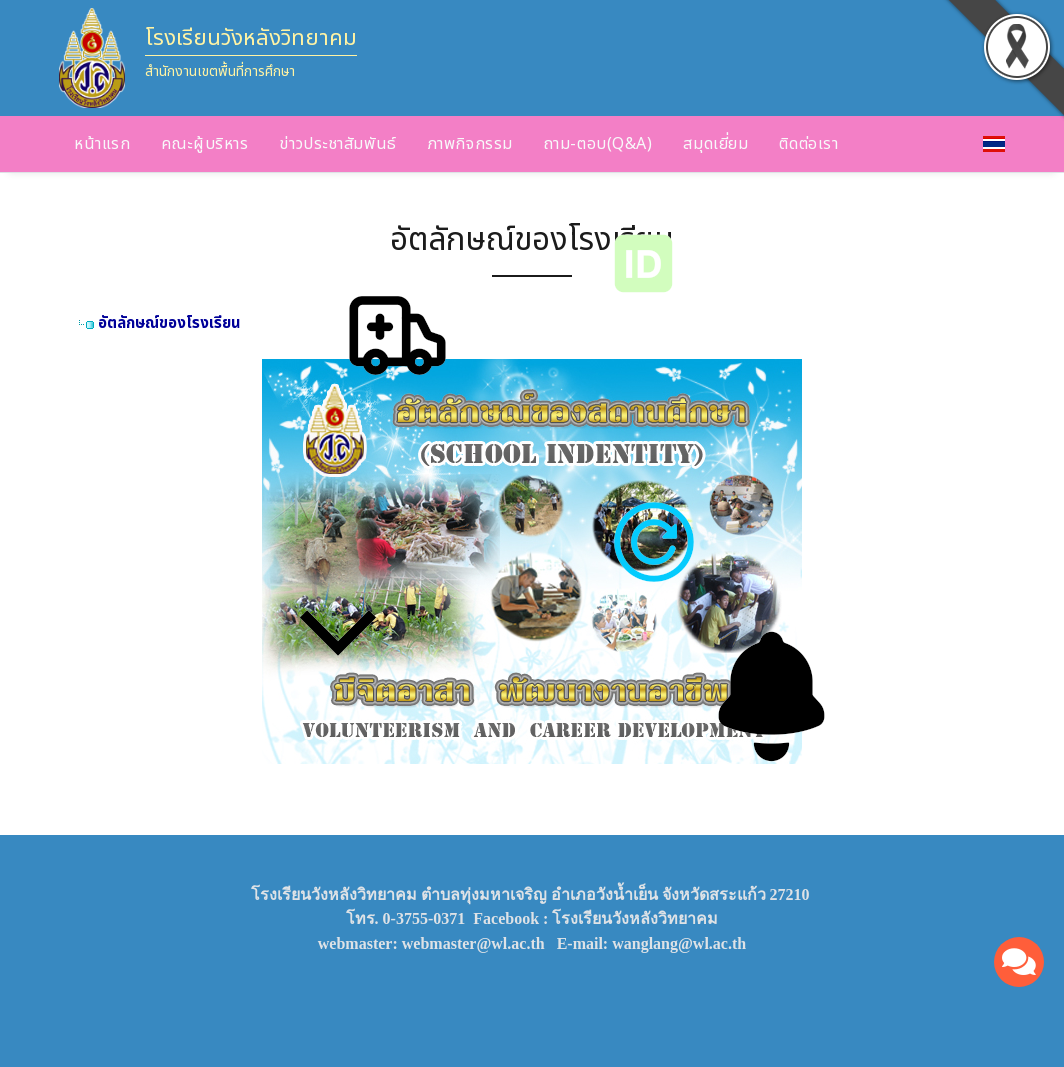 The width and height of the screenshot is (1064, 1067). I want to click on expand a dropdown menu or section, so click(338, 633).